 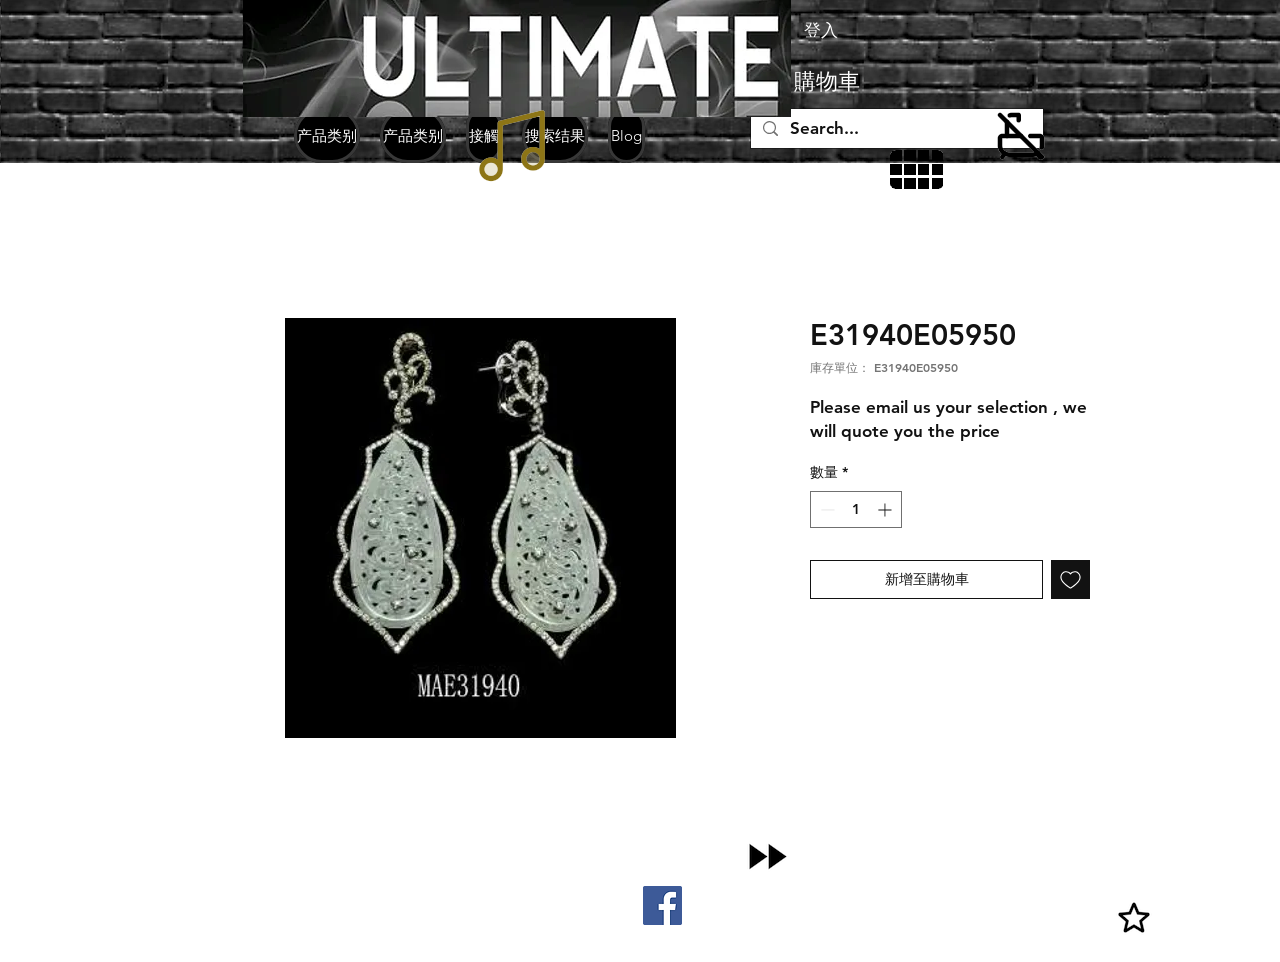 What do you see at coordinates (1134, 918) in the screenshot?
I see `add item to favorites` at bounding box center [1134, 918].